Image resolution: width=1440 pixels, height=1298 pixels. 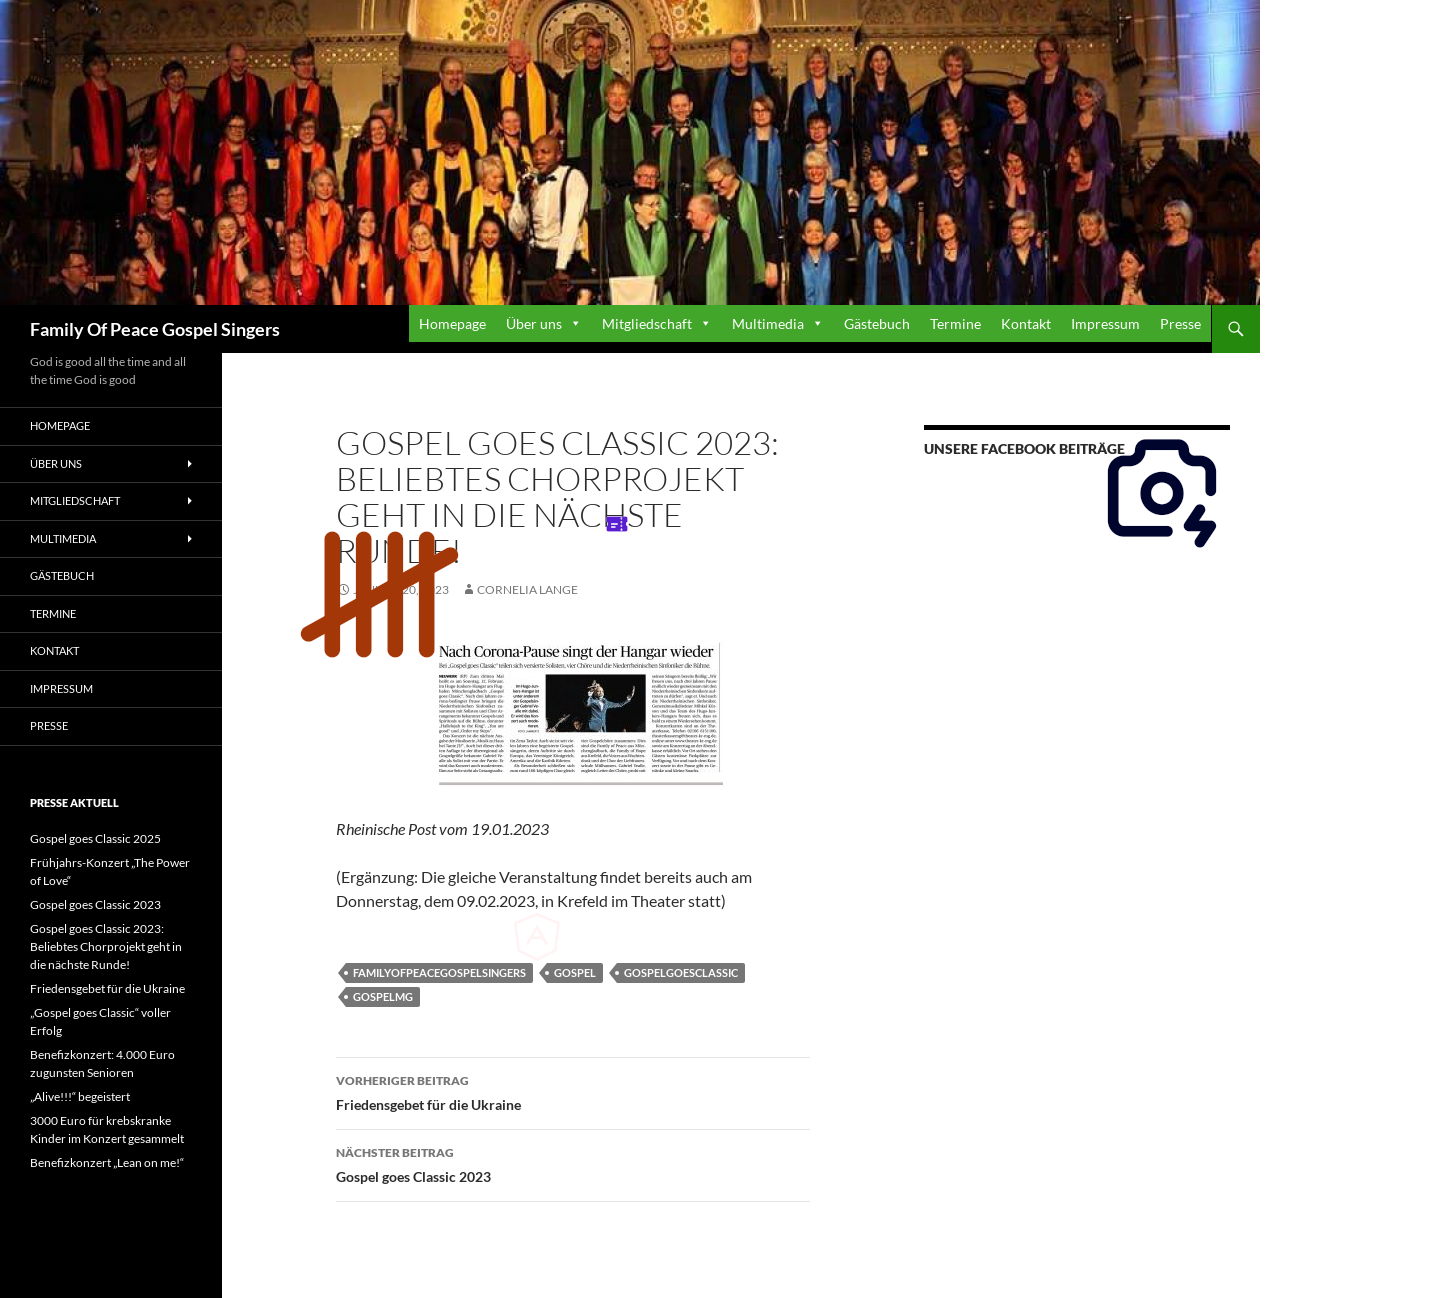 What do you see at coordinates (379, 594) in the screenshot?
I see `track count or keep score` at bounding box center [379, 594].